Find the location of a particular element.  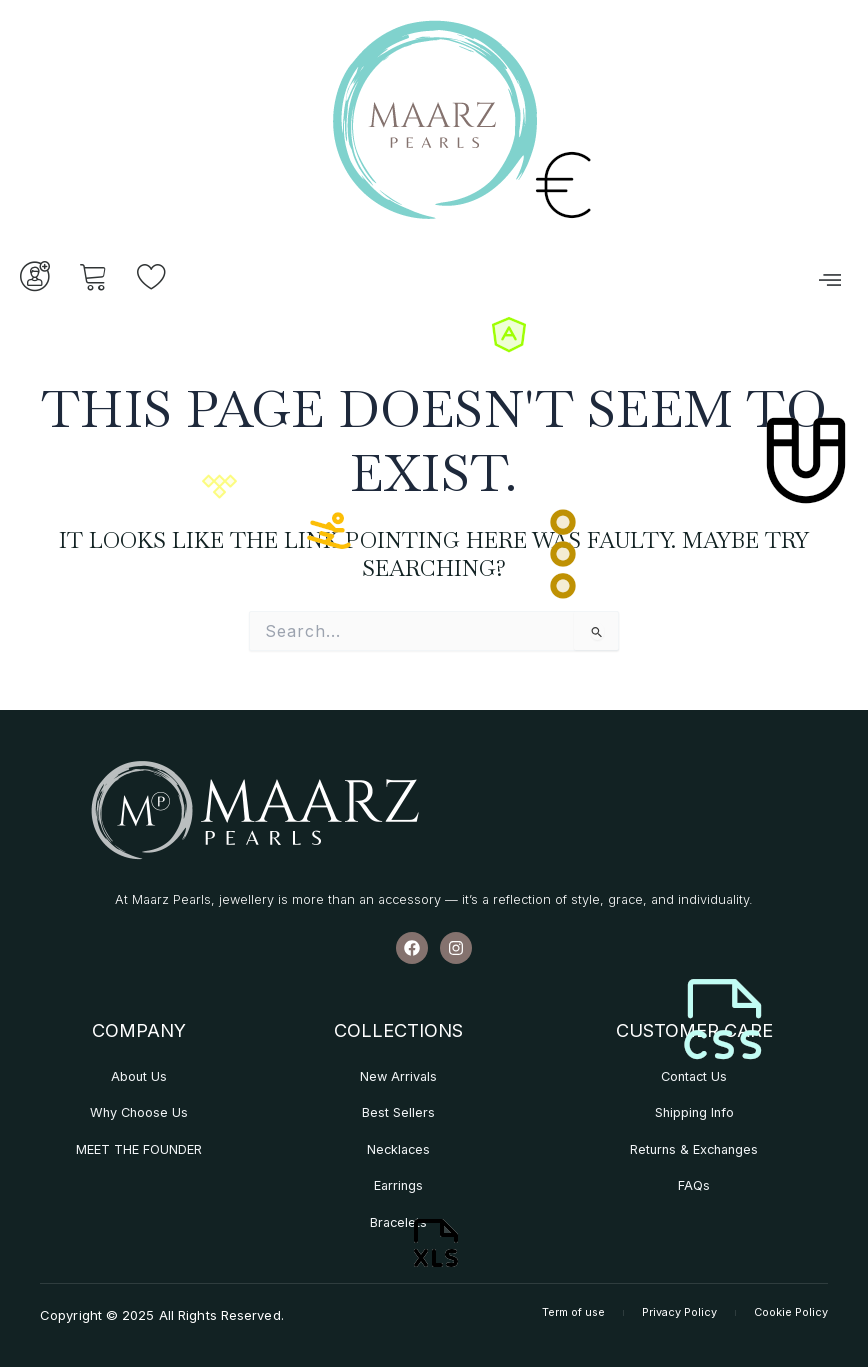

view or open a CSS stylesheet file is located at coordinates (724, 1022).